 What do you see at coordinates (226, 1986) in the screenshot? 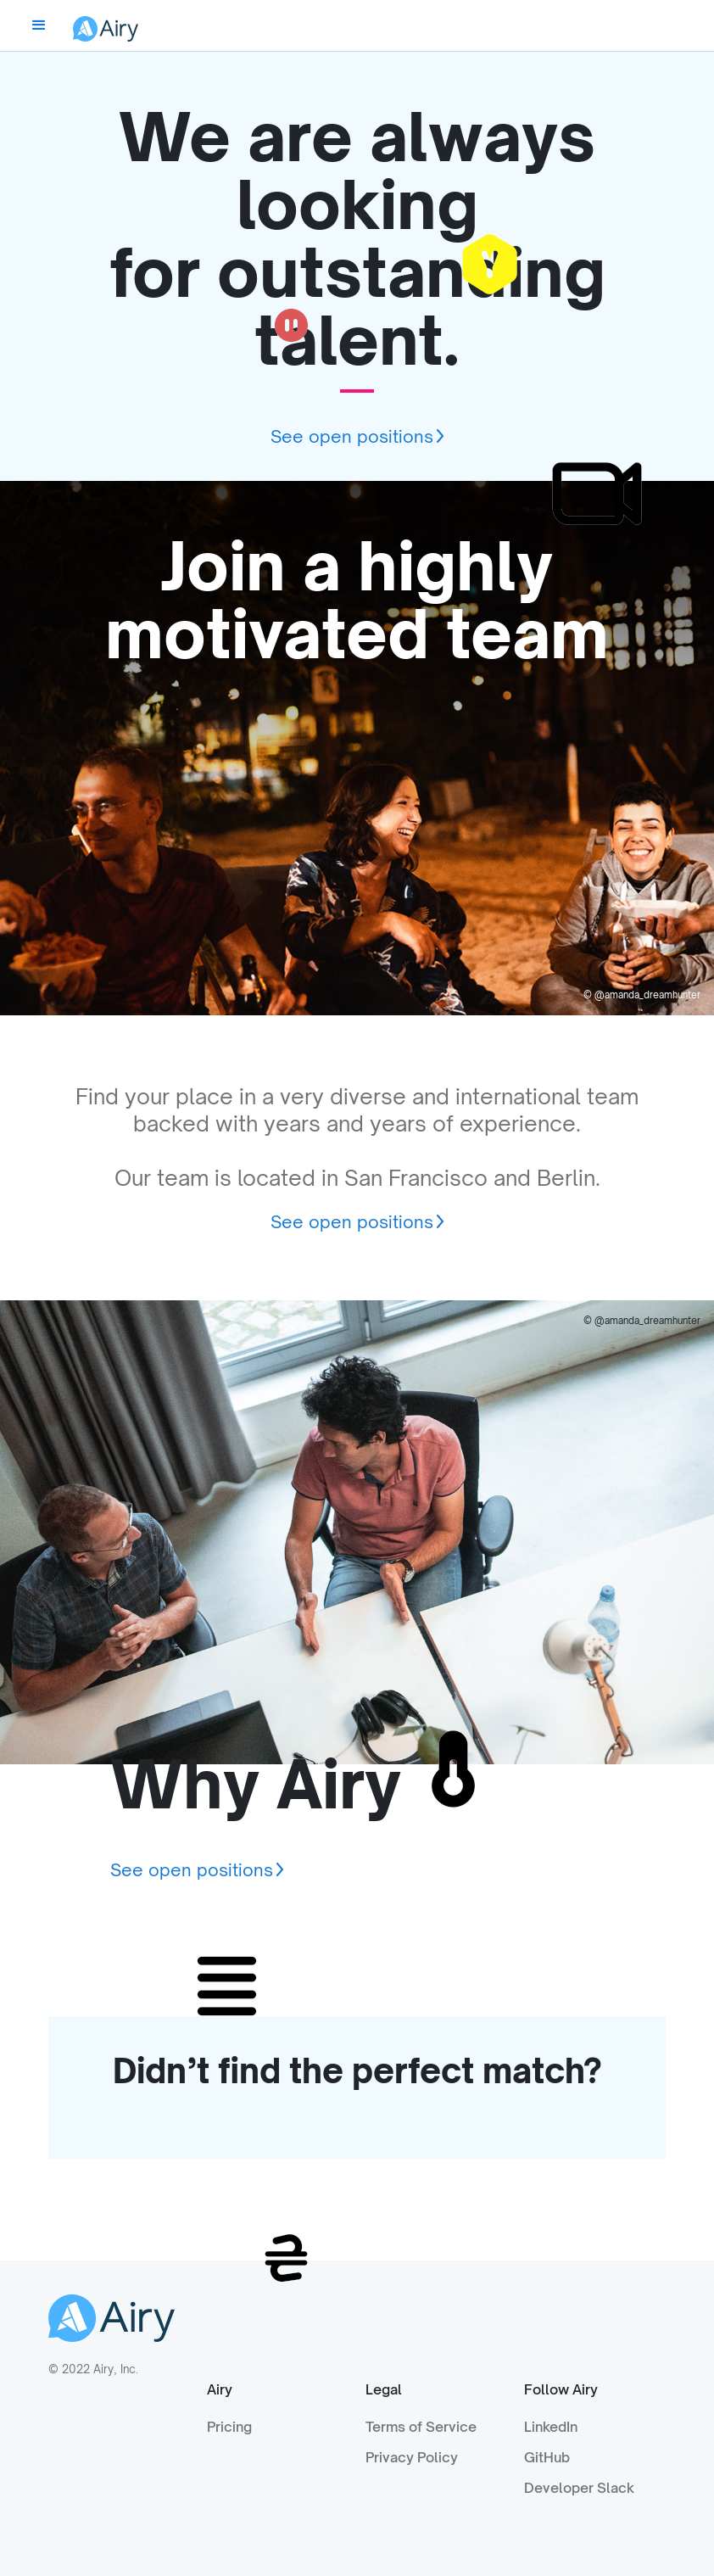
I see `justify text alignment` at bounding box center [226, 1986].